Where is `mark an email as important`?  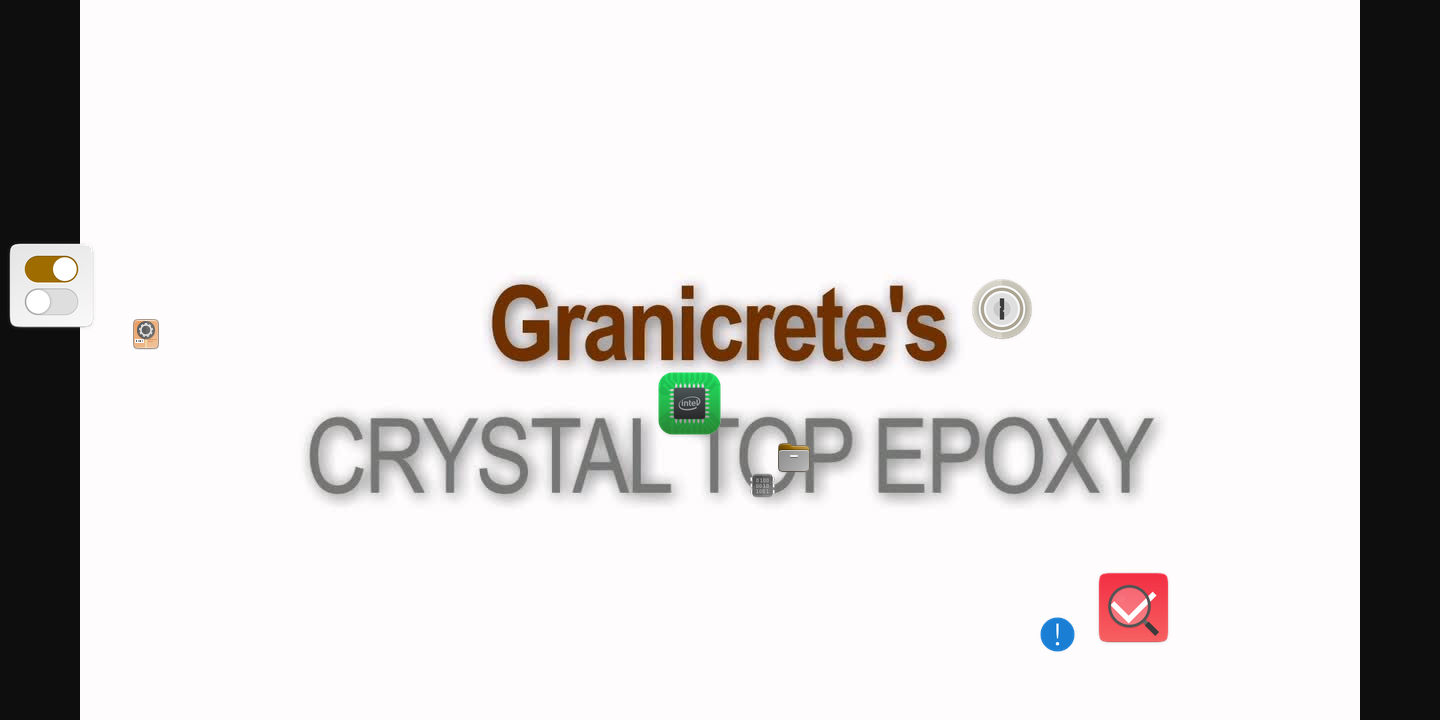
mark an email as important is located at coordinates (1057, 634).